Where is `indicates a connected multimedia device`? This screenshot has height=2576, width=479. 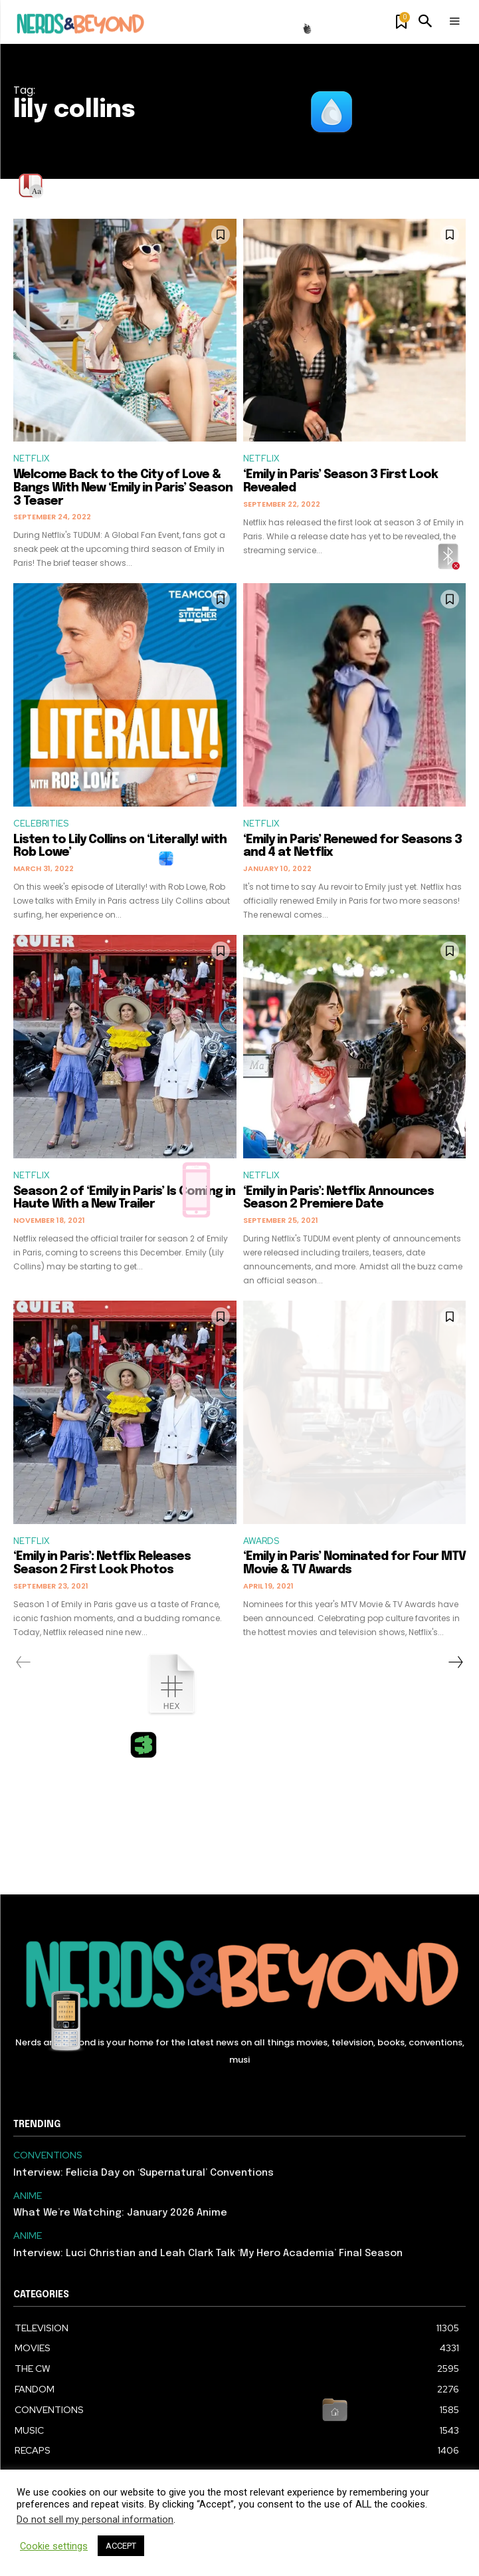 indicates a connected multimedia device is located at coordinates (196, 1190).